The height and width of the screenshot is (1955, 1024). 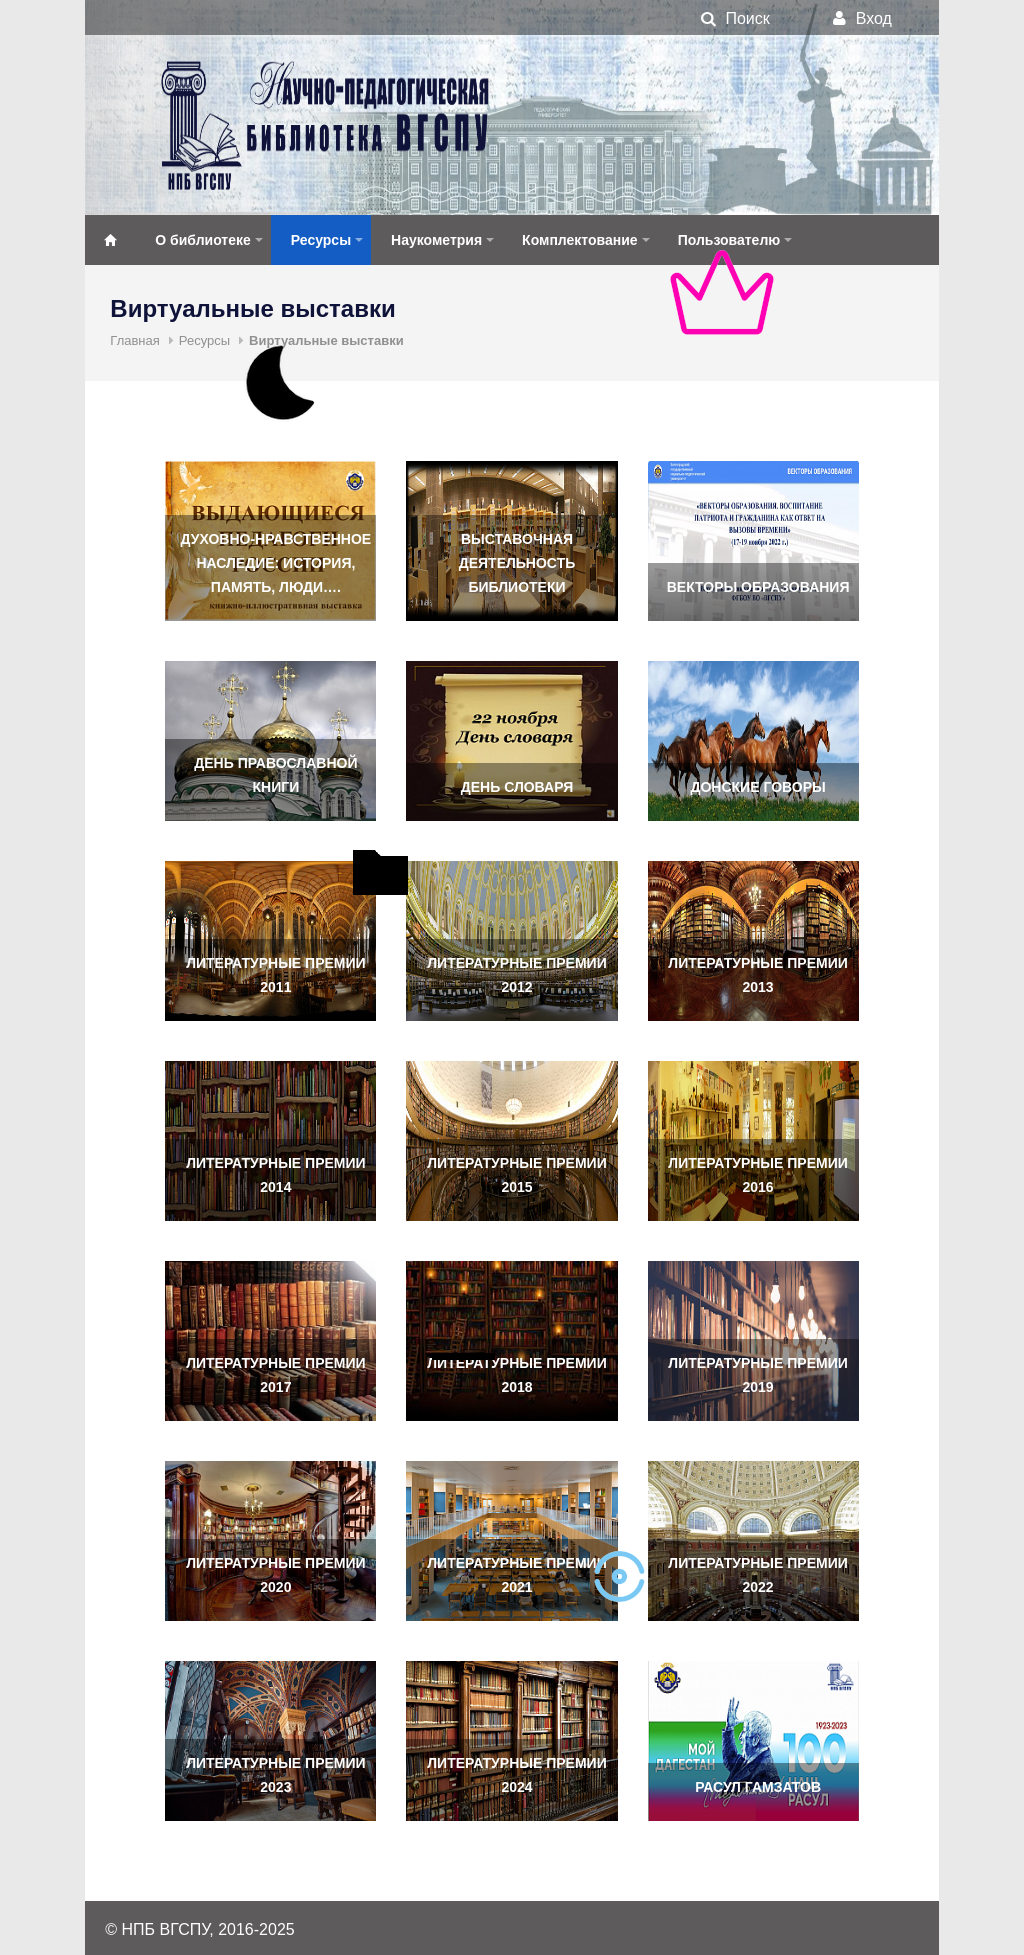 What do you see at coordinates (380, 872) in the screenshot?
I see `access your files and documents` at bounding box center [380, 872].